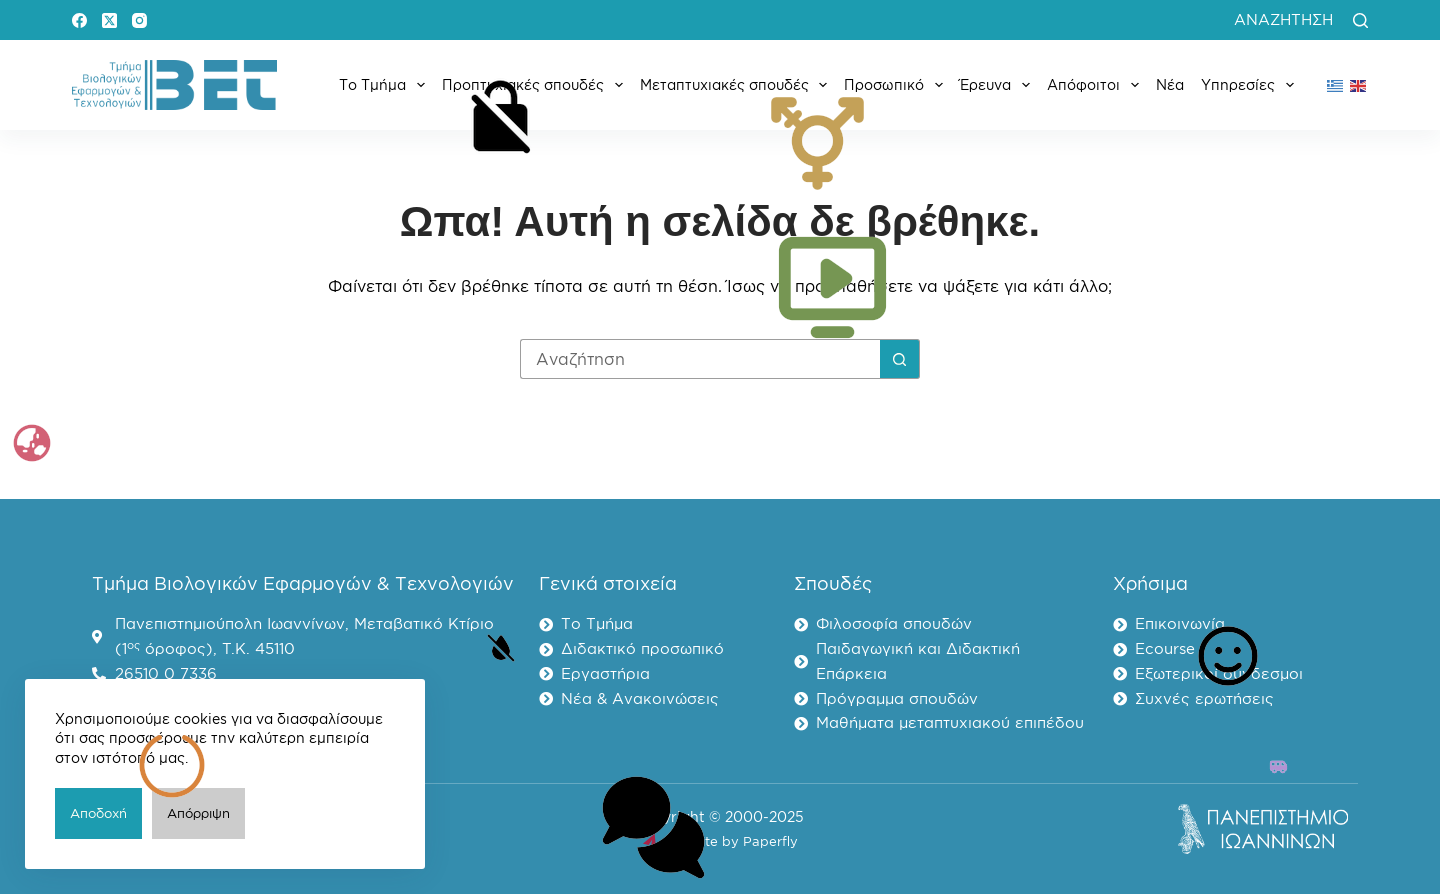  I want to click on play video on monitor or screen, so click(832, 282).